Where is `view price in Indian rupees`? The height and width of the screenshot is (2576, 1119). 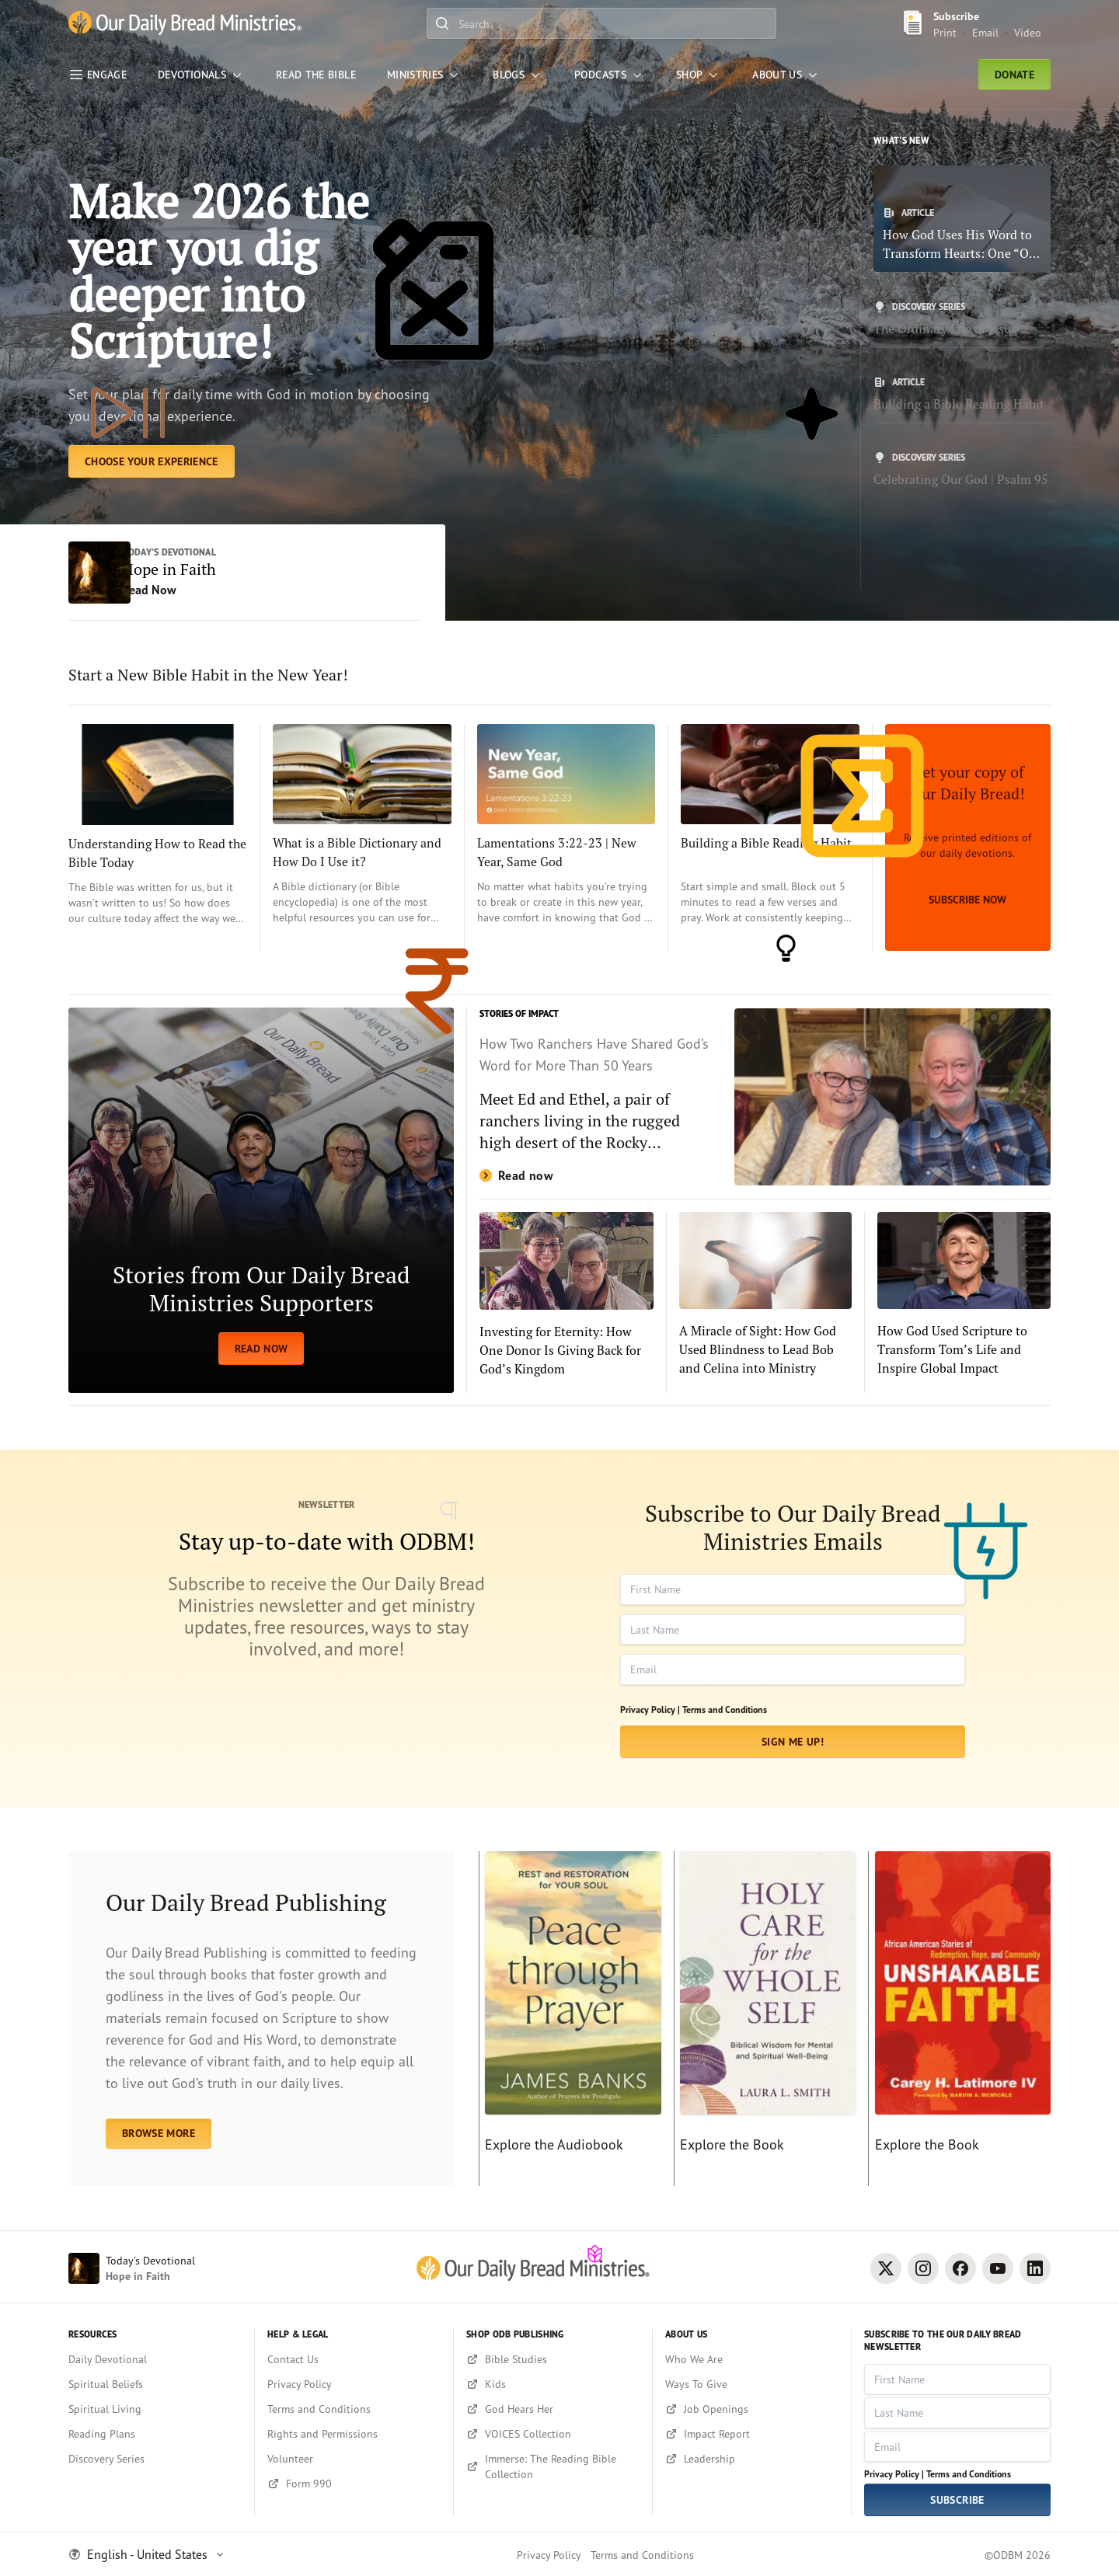
view price in Indian rupees is located at coordinates (434, 990).